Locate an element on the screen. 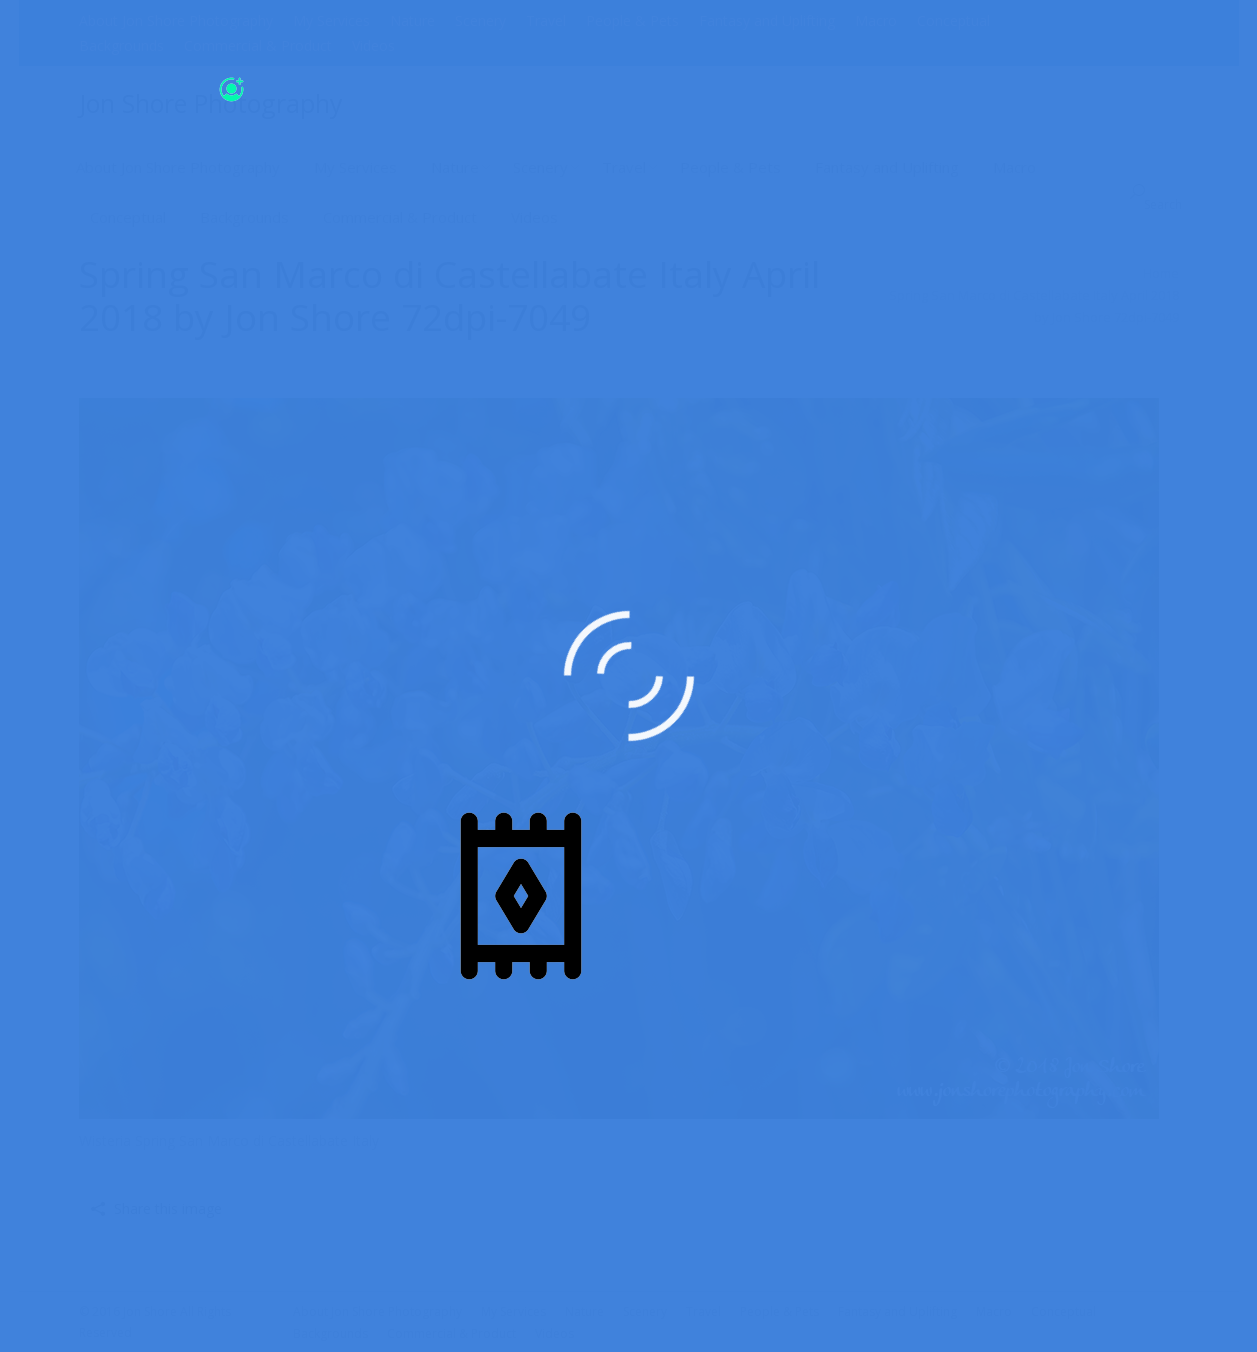 Image resolution: width=1257 pixels, height=1352 pixels. view or manage home decor items is located at coordinates (521, 896).